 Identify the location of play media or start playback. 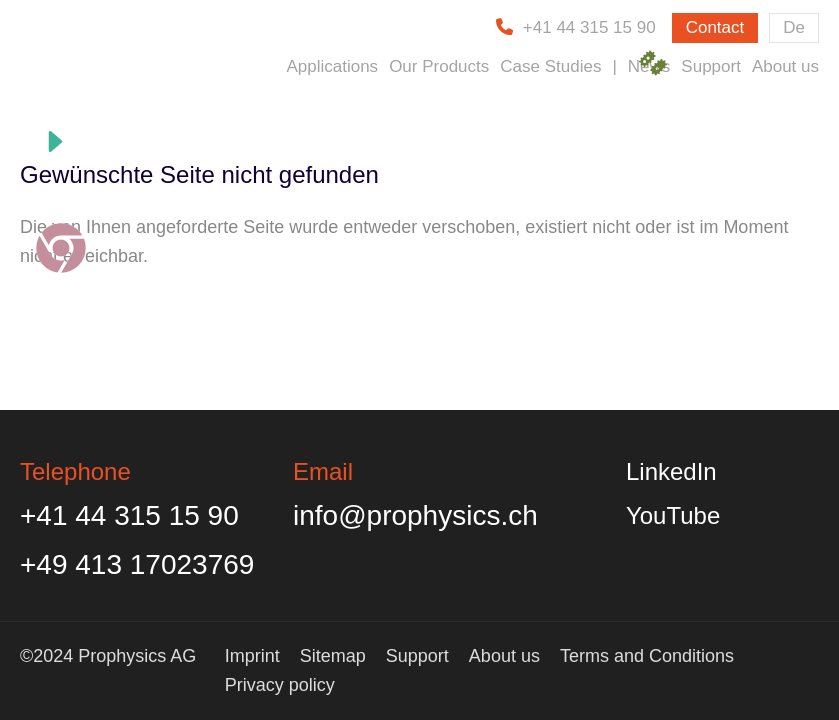
(55, 141).